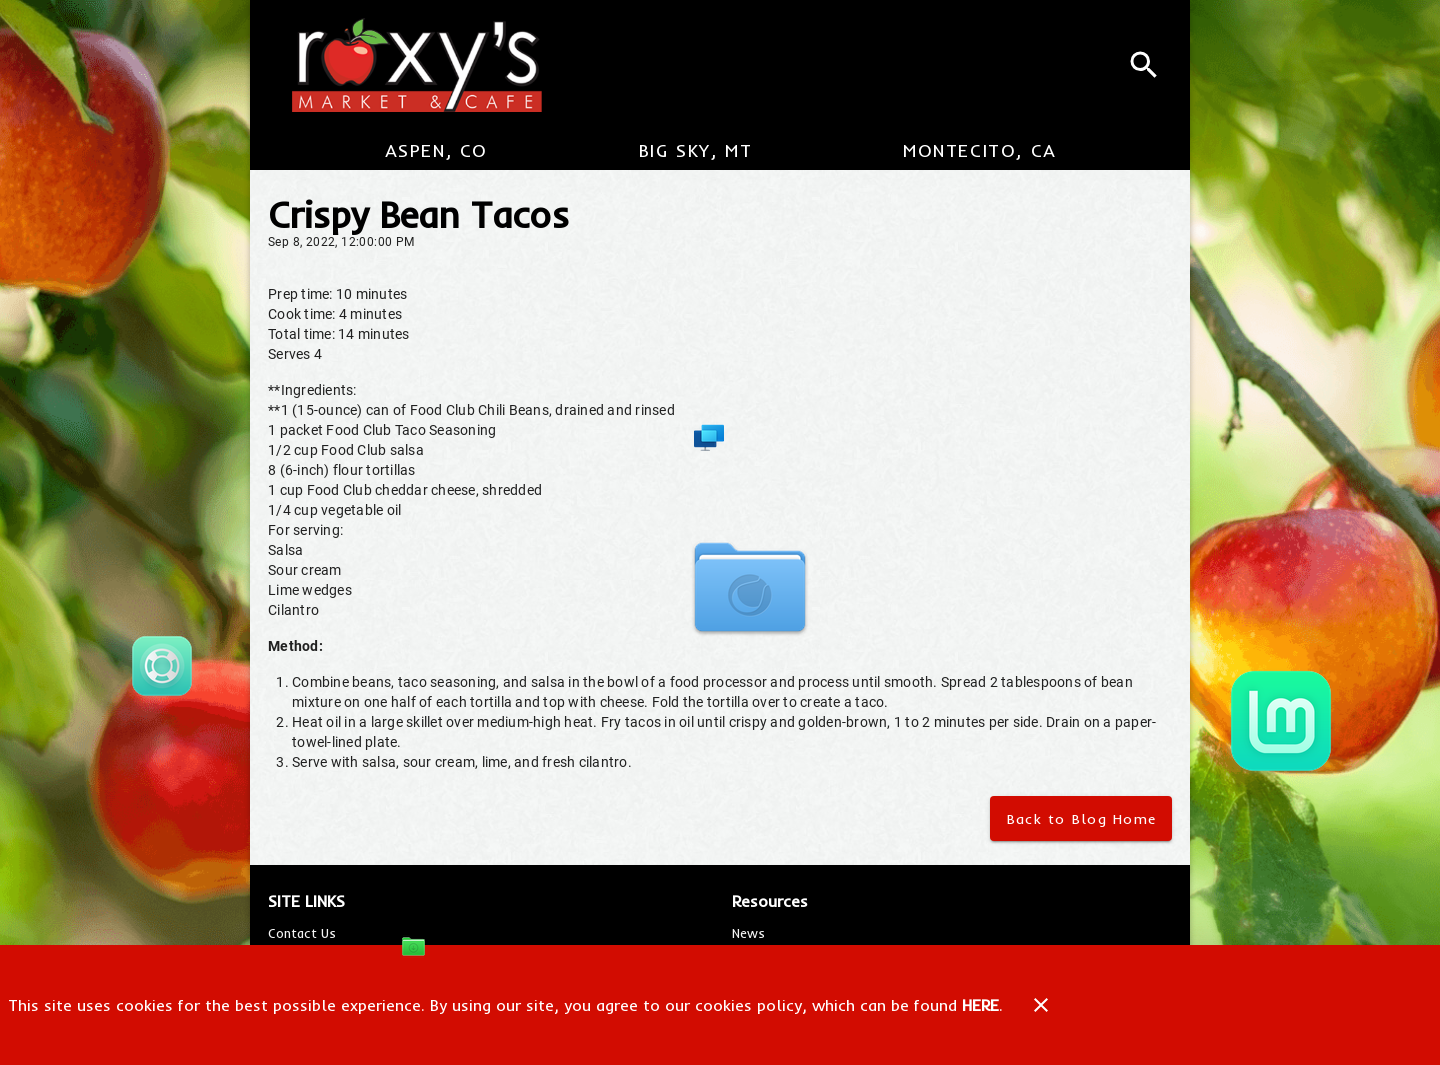 This screenshot has width=1440, height=1065. I want to click on open linux mint welcome screen, so click(1281, 721).